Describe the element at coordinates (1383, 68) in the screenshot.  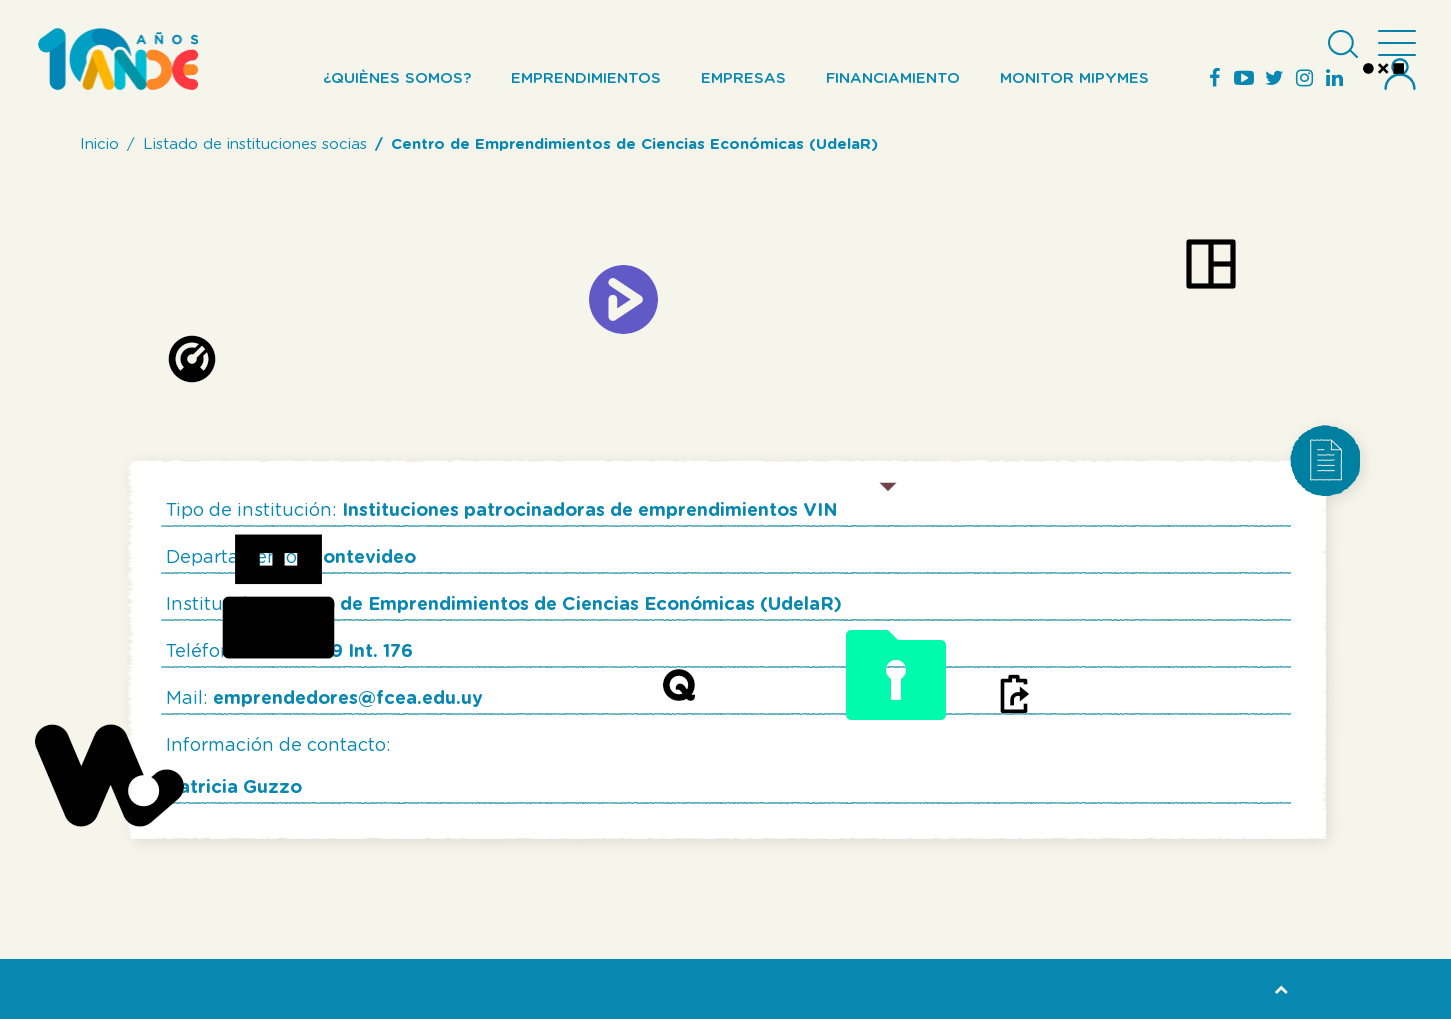
I see `visit the noun project website` at that location.